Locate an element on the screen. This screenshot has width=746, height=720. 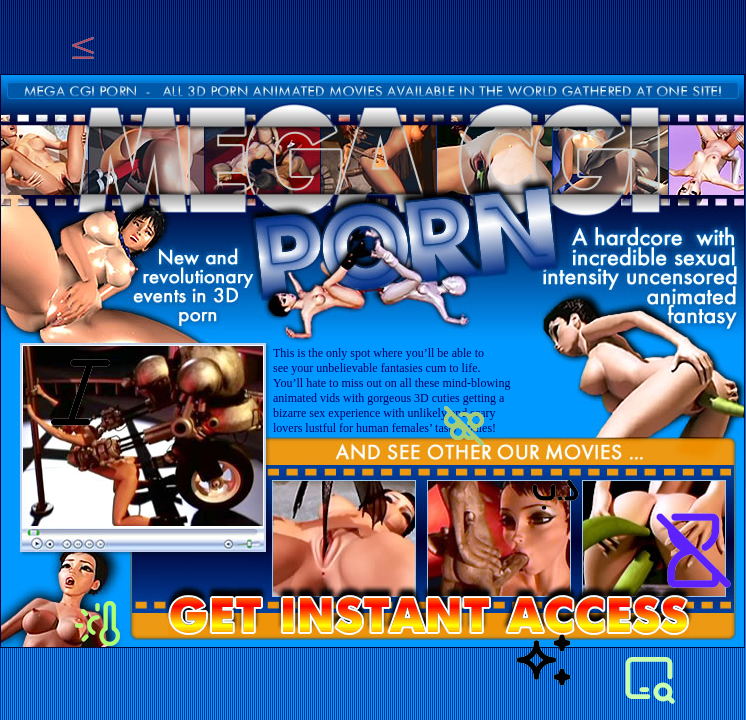
disable timer or countdown is located at coordinates (693, 550).